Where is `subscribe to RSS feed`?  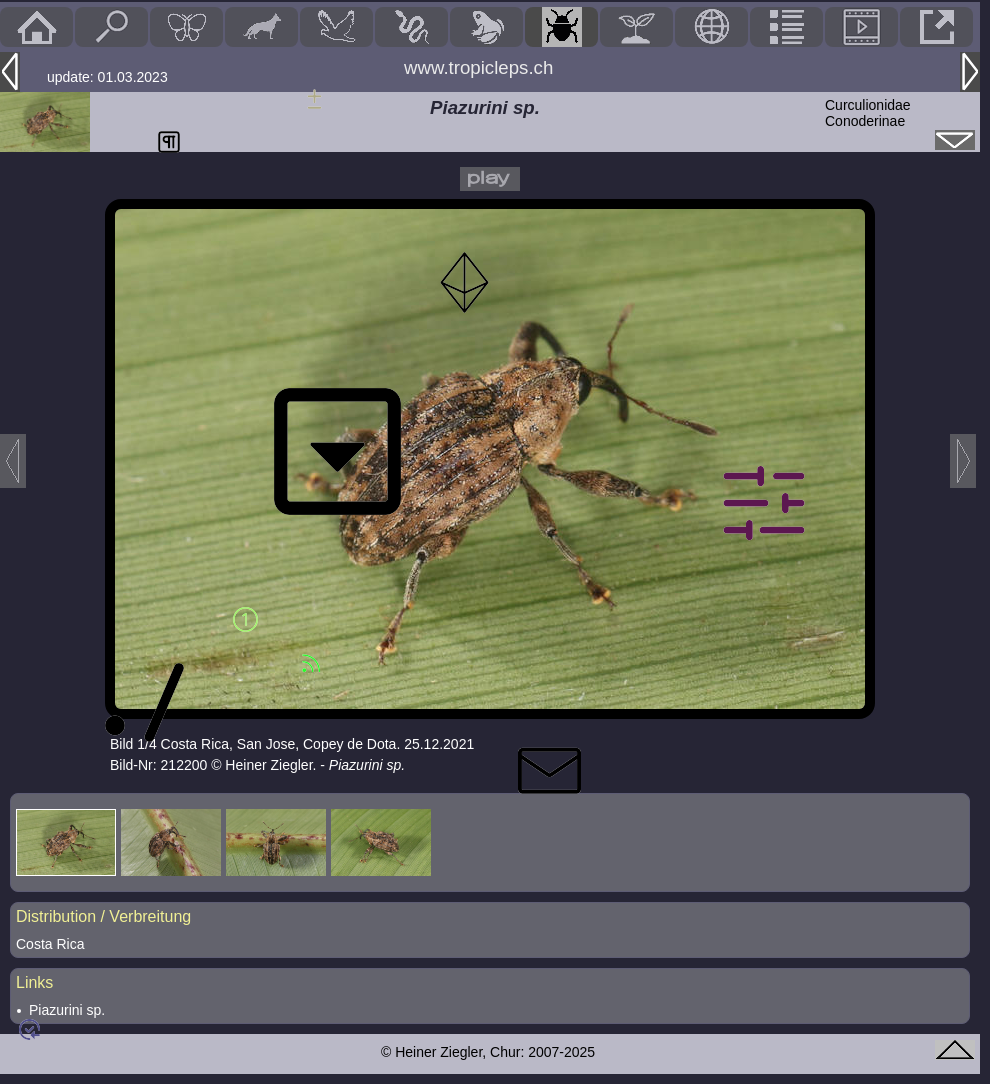 subscribe to RSS feed is located at coordinates (310, 663).